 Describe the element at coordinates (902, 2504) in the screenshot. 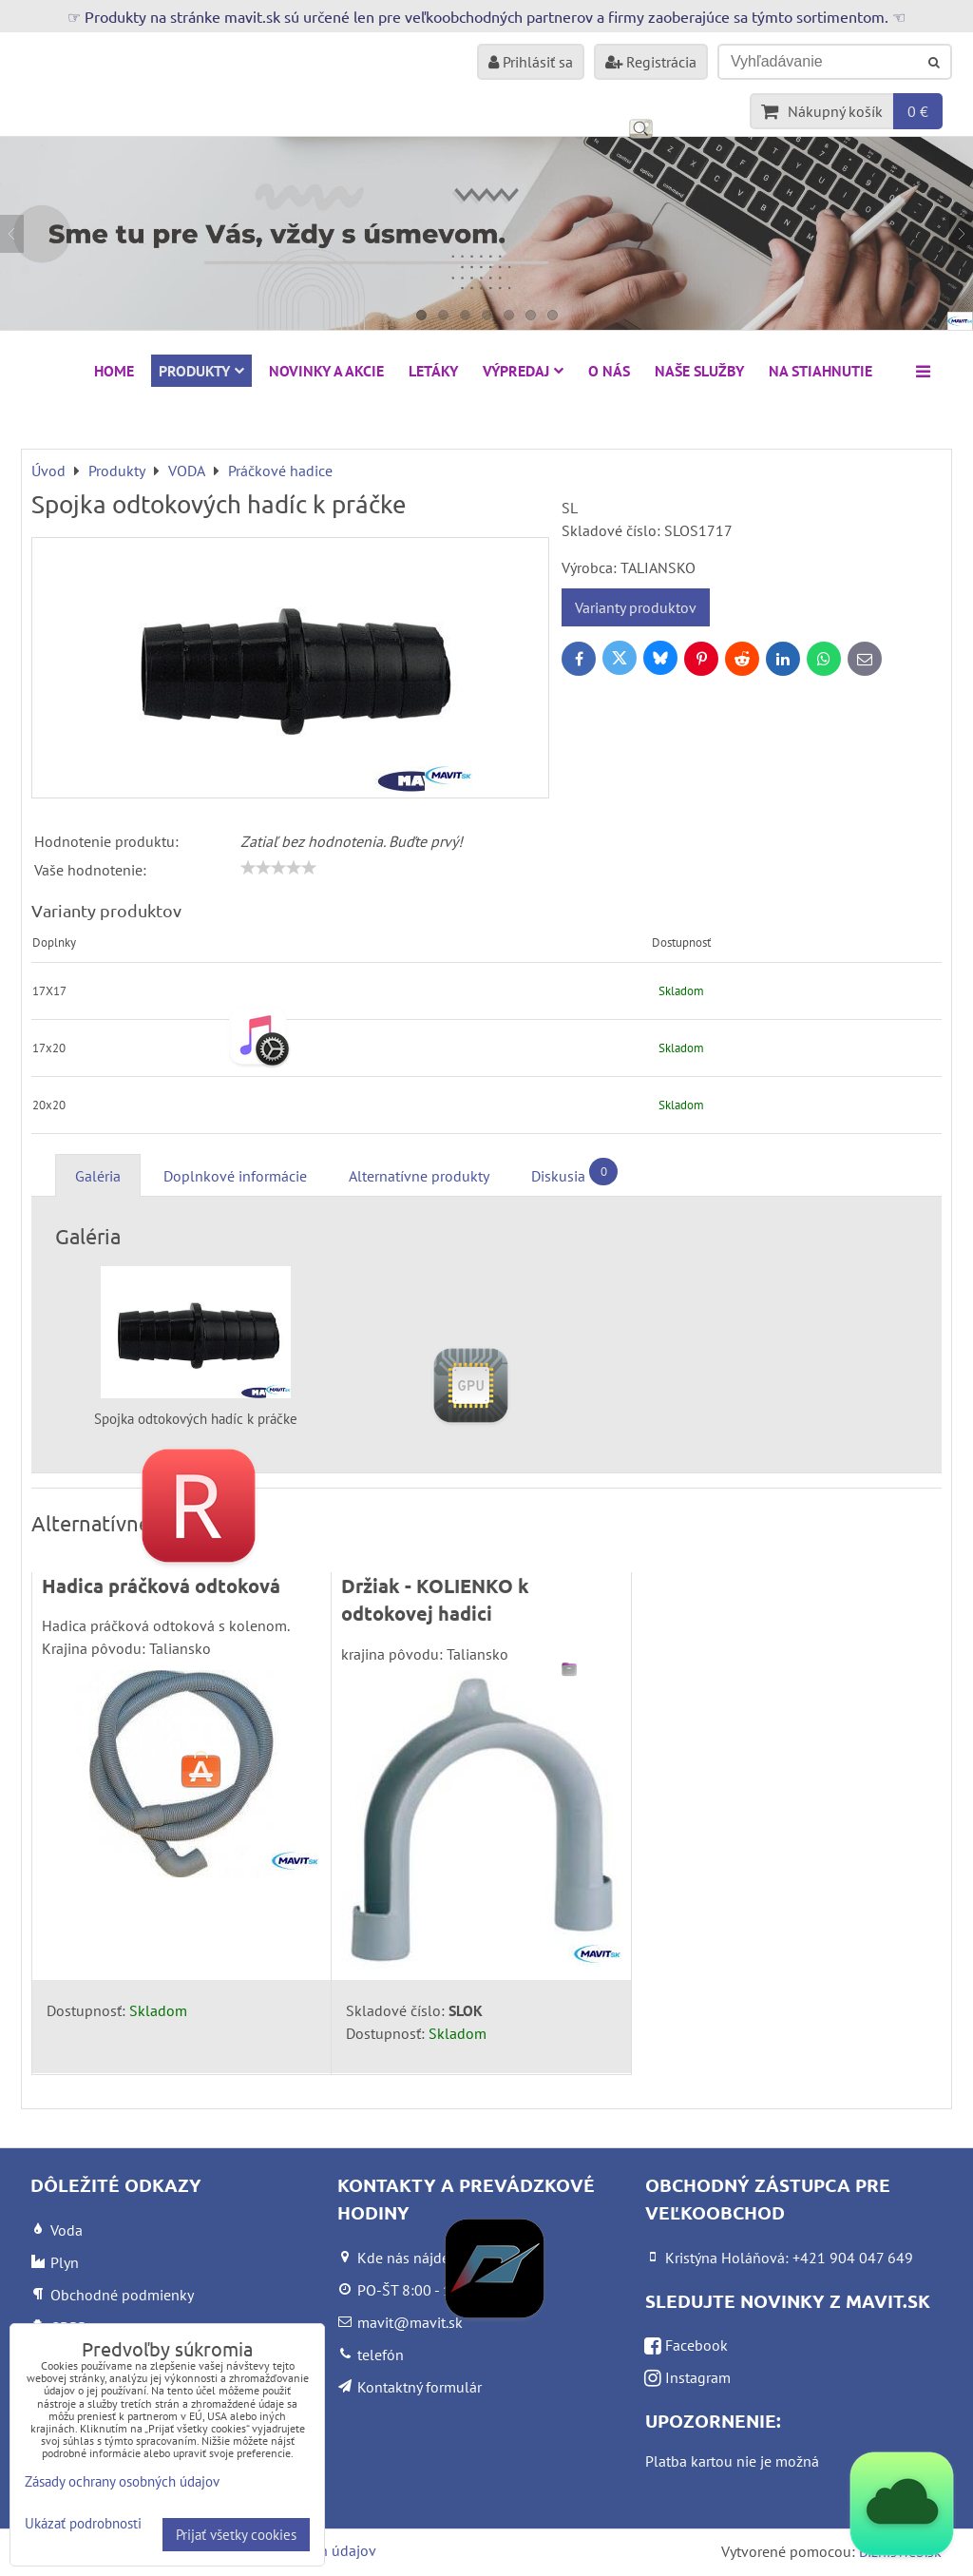

I see `open 4k video downloader app` at that location.